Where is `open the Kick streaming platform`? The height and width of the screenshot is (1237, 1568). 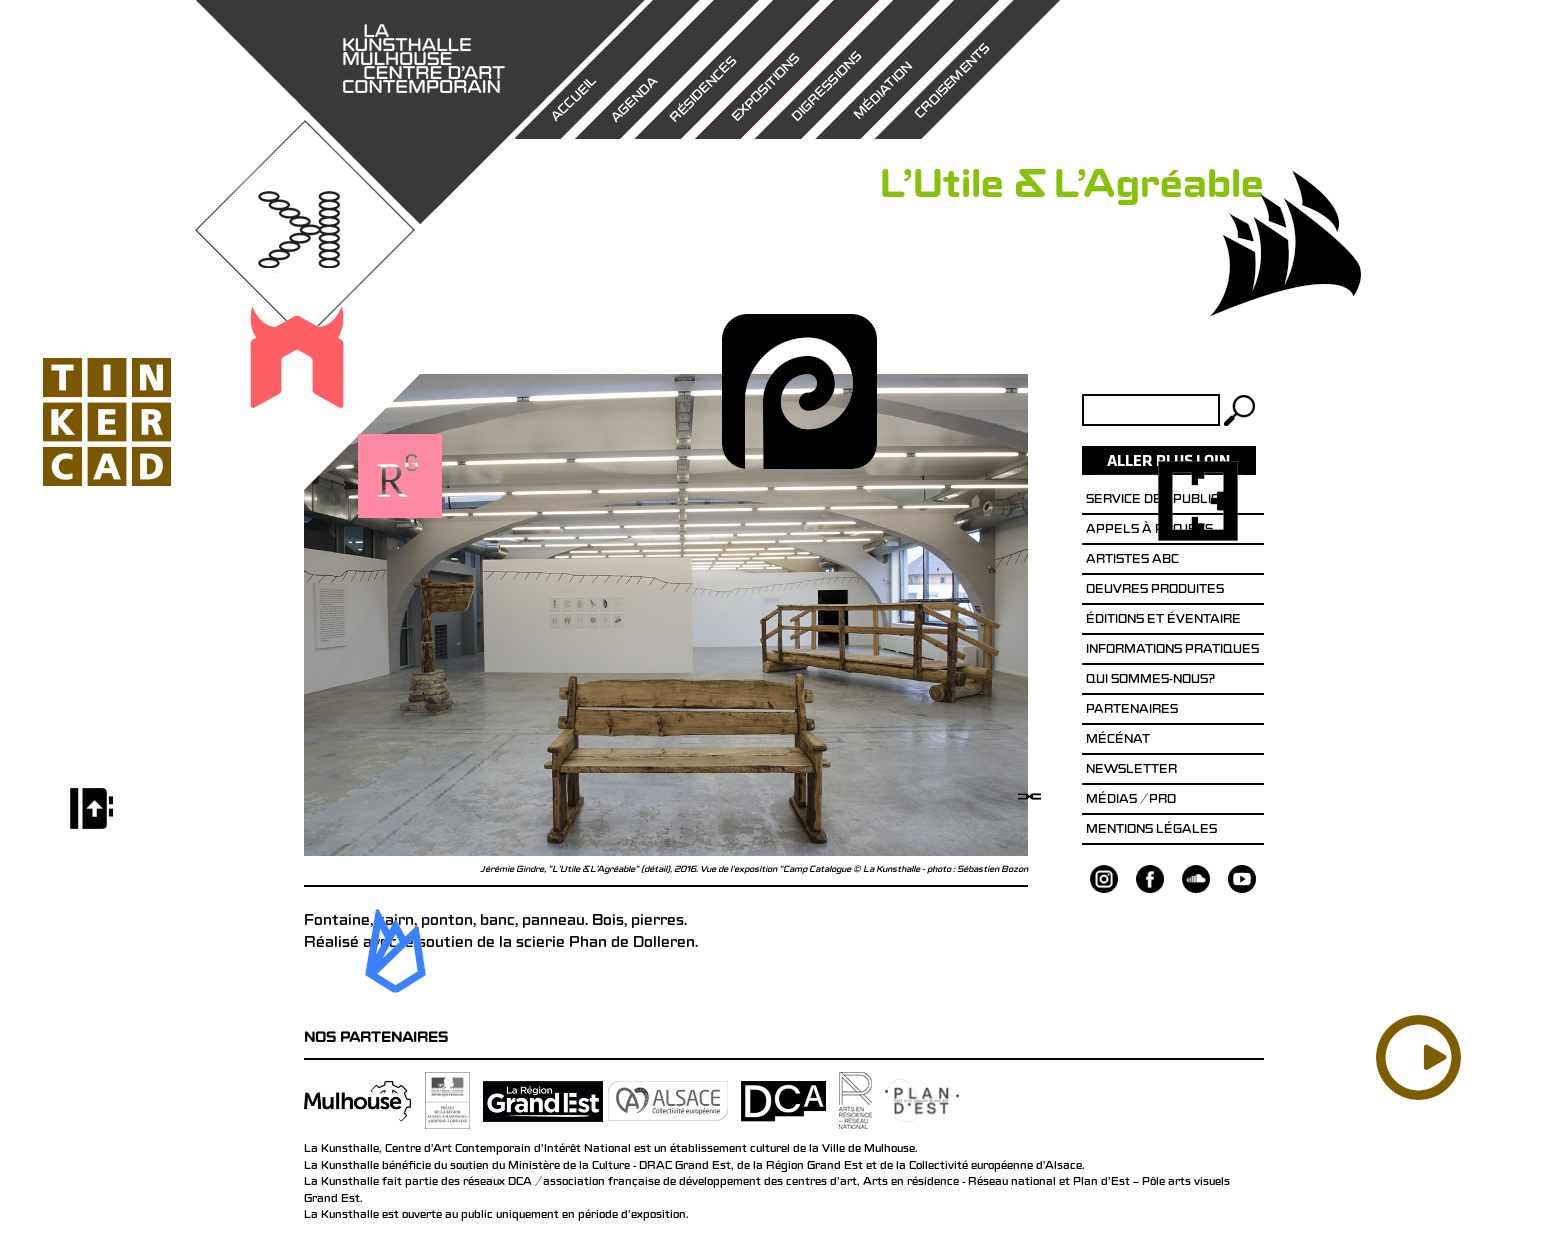 open the Kick streaming platform is located at coordinates (1198, 501).